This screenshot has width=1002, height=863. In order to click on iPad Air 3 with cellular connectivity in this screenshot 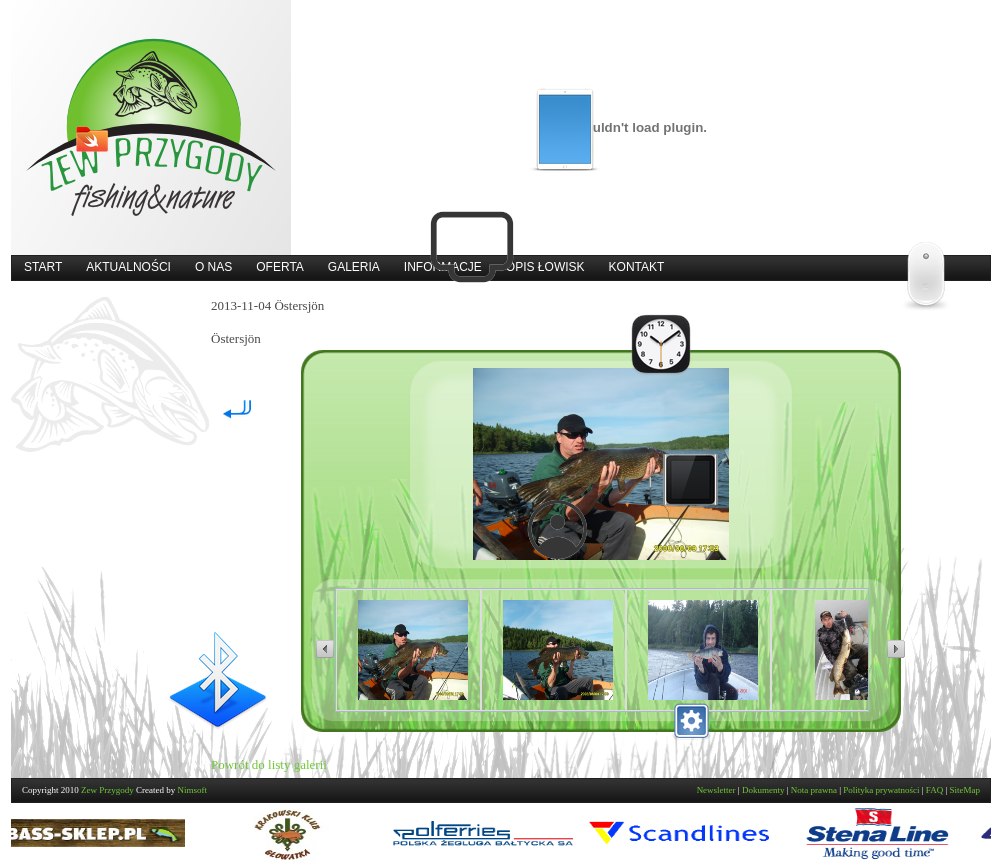, I will do `click(565, 130)`.